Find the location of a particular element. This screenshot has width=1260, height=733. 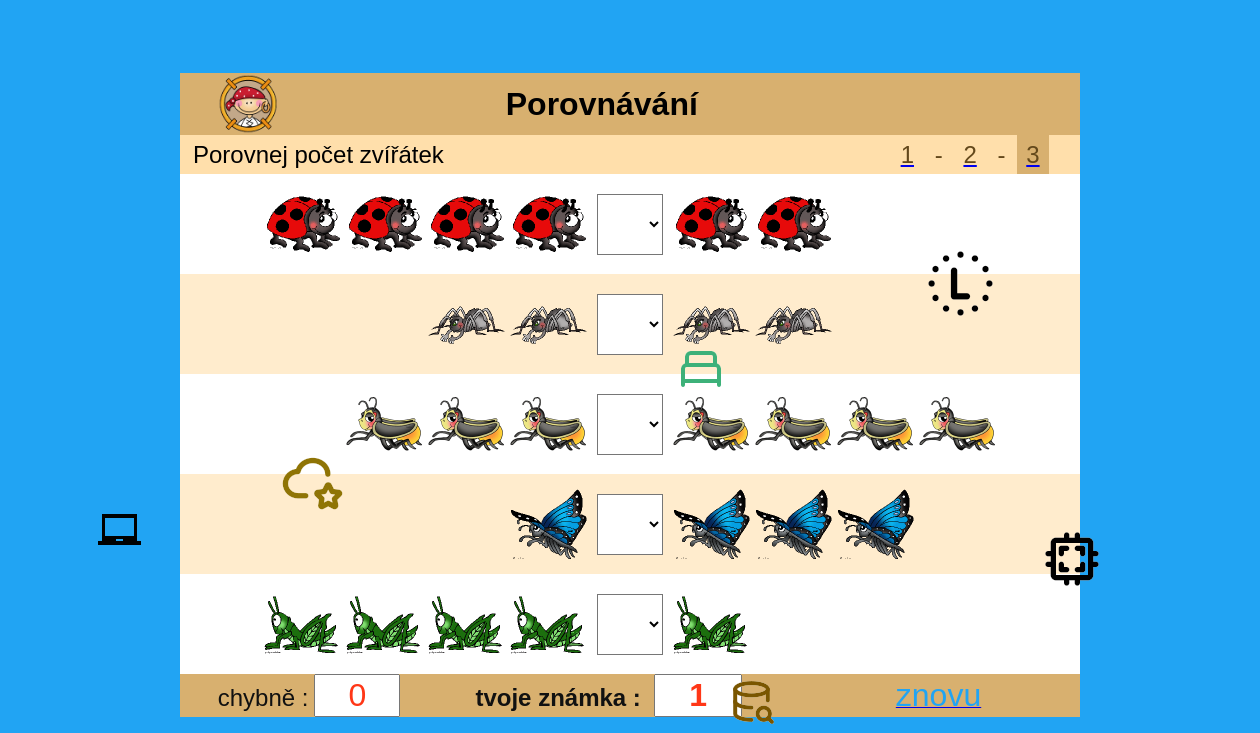

access chromebook or laptop settings is located at coordinates (119, 530).